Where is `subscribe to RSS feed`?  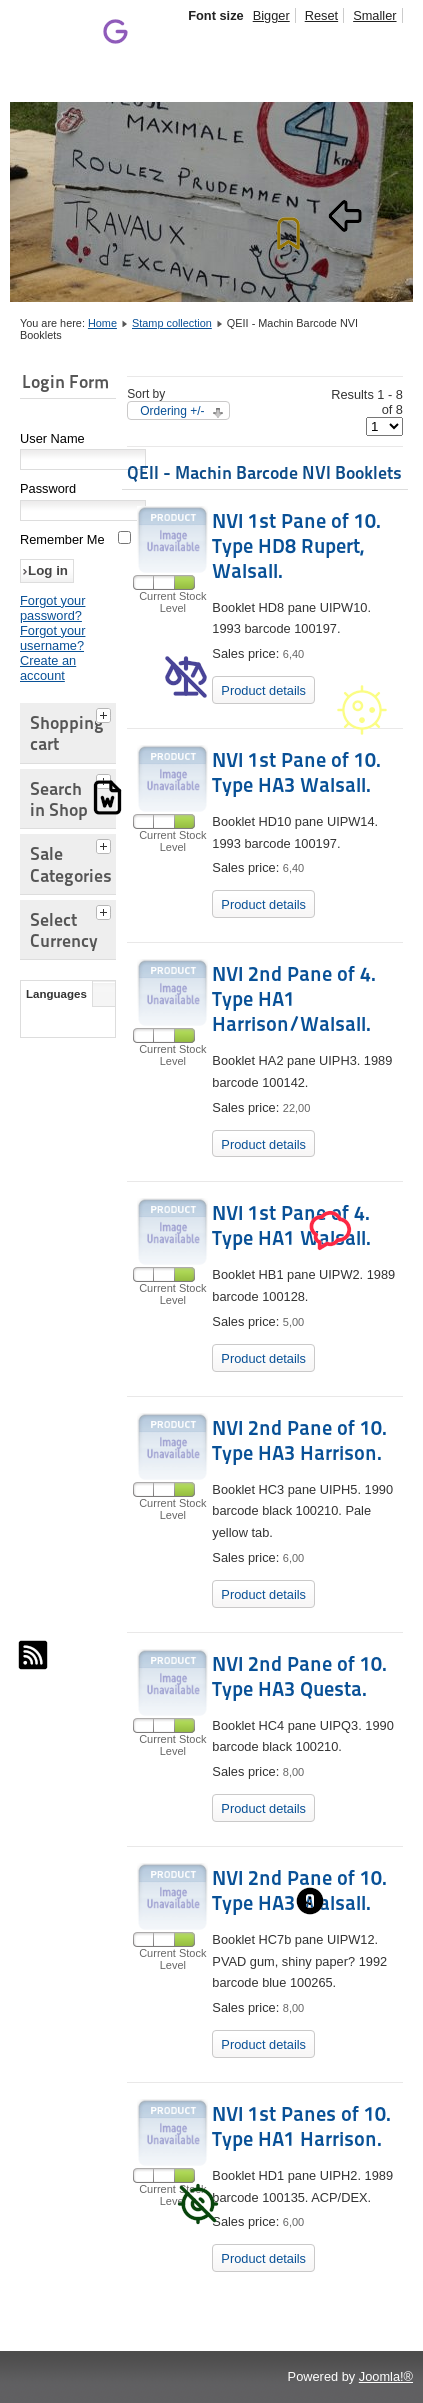
subscribe to RSS feed is located at coordinates (33, 1655).